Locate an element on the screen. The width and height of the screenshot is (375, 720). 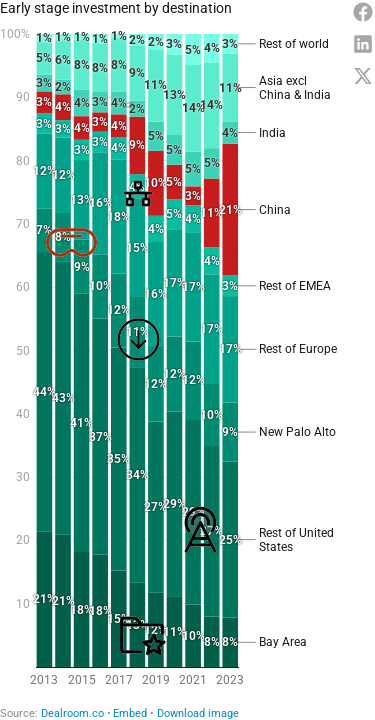
download a file or content is located at coordinates (138, 339).